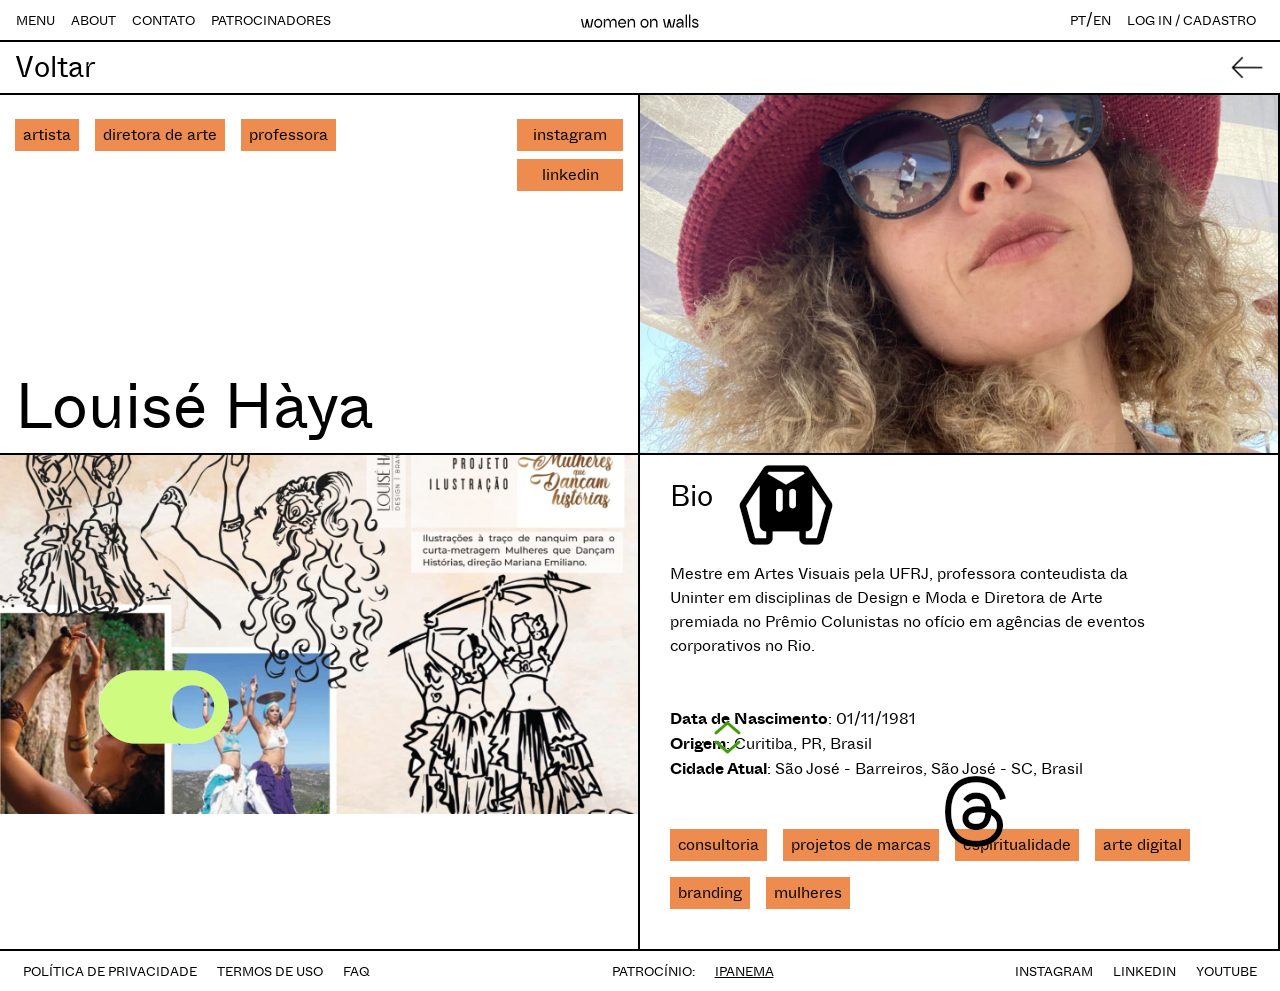  I want to click on browse clothing or apparel items, so click(786, 505).